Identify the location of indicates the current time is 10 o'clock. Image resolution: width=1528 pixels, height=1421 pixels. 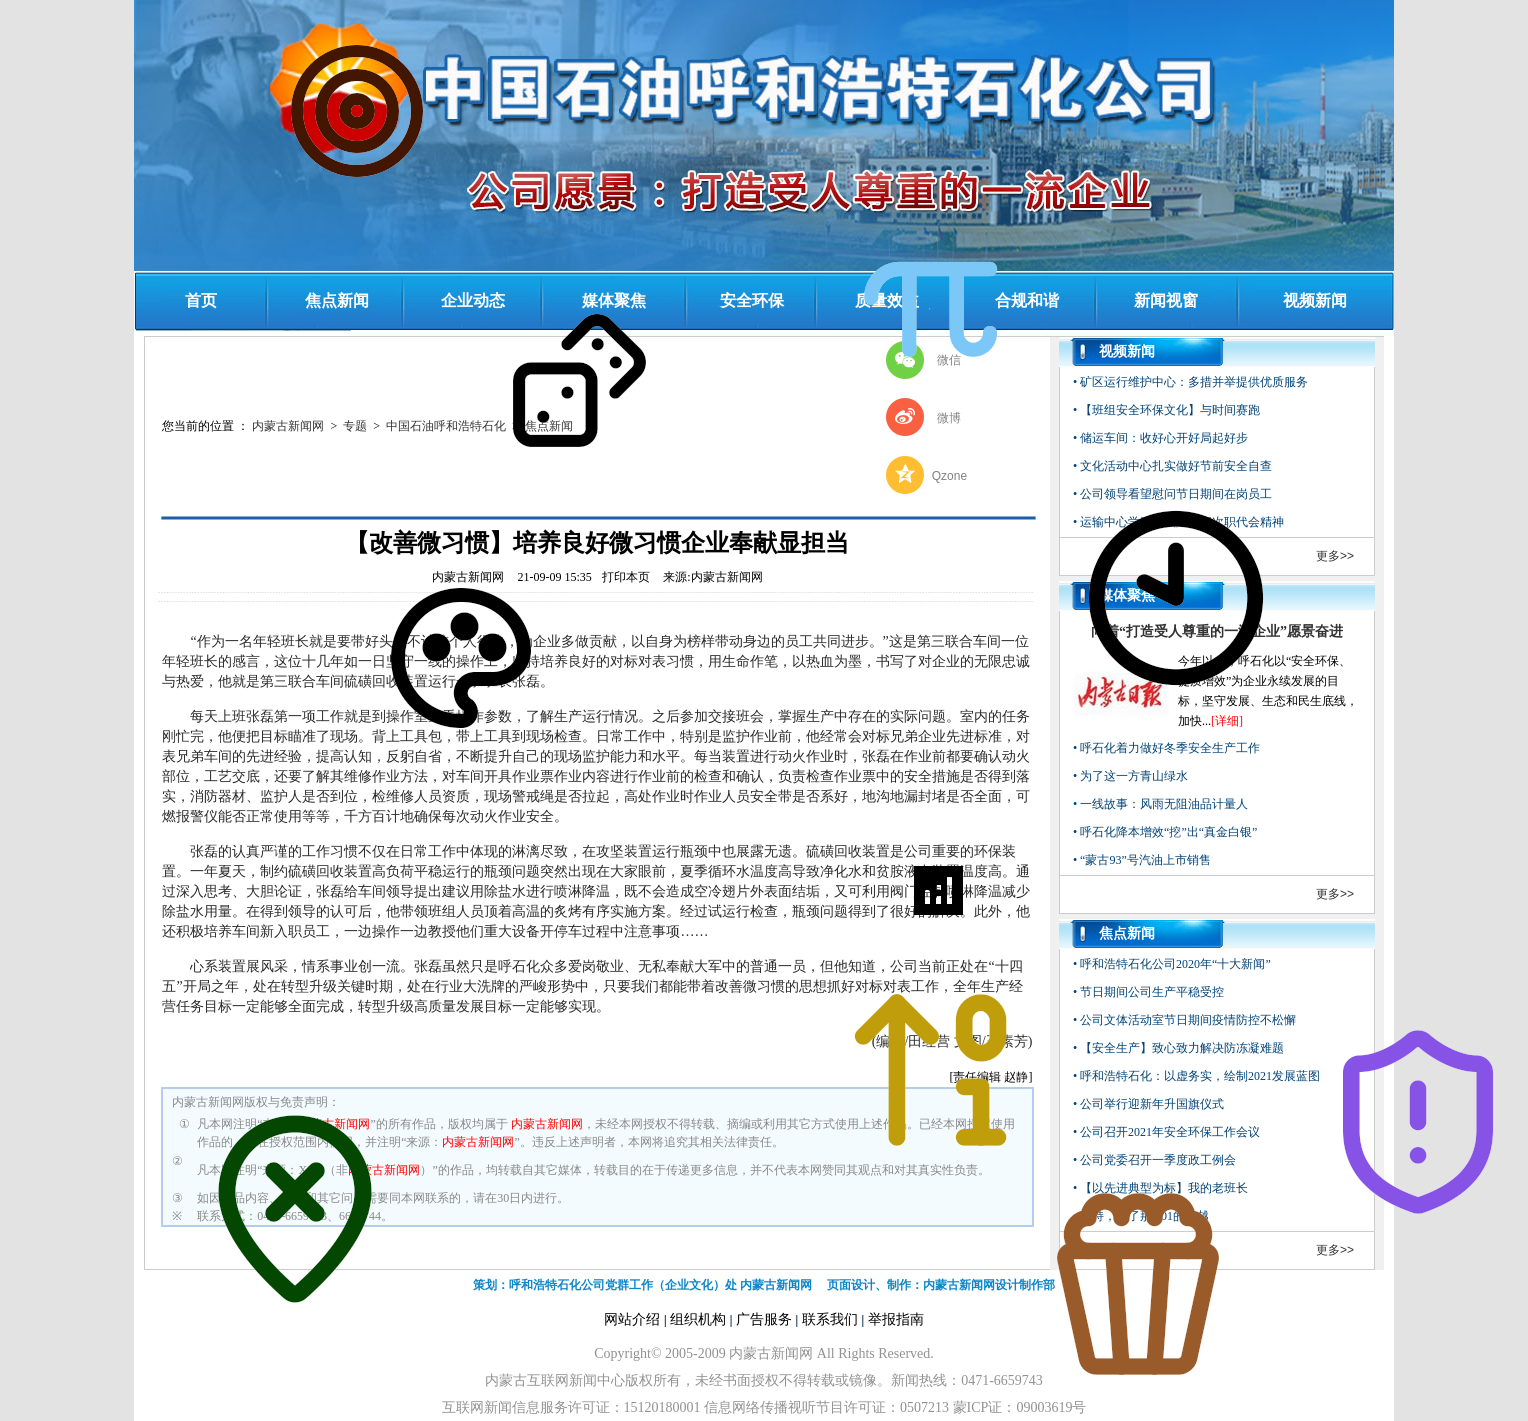
(1176, 598).